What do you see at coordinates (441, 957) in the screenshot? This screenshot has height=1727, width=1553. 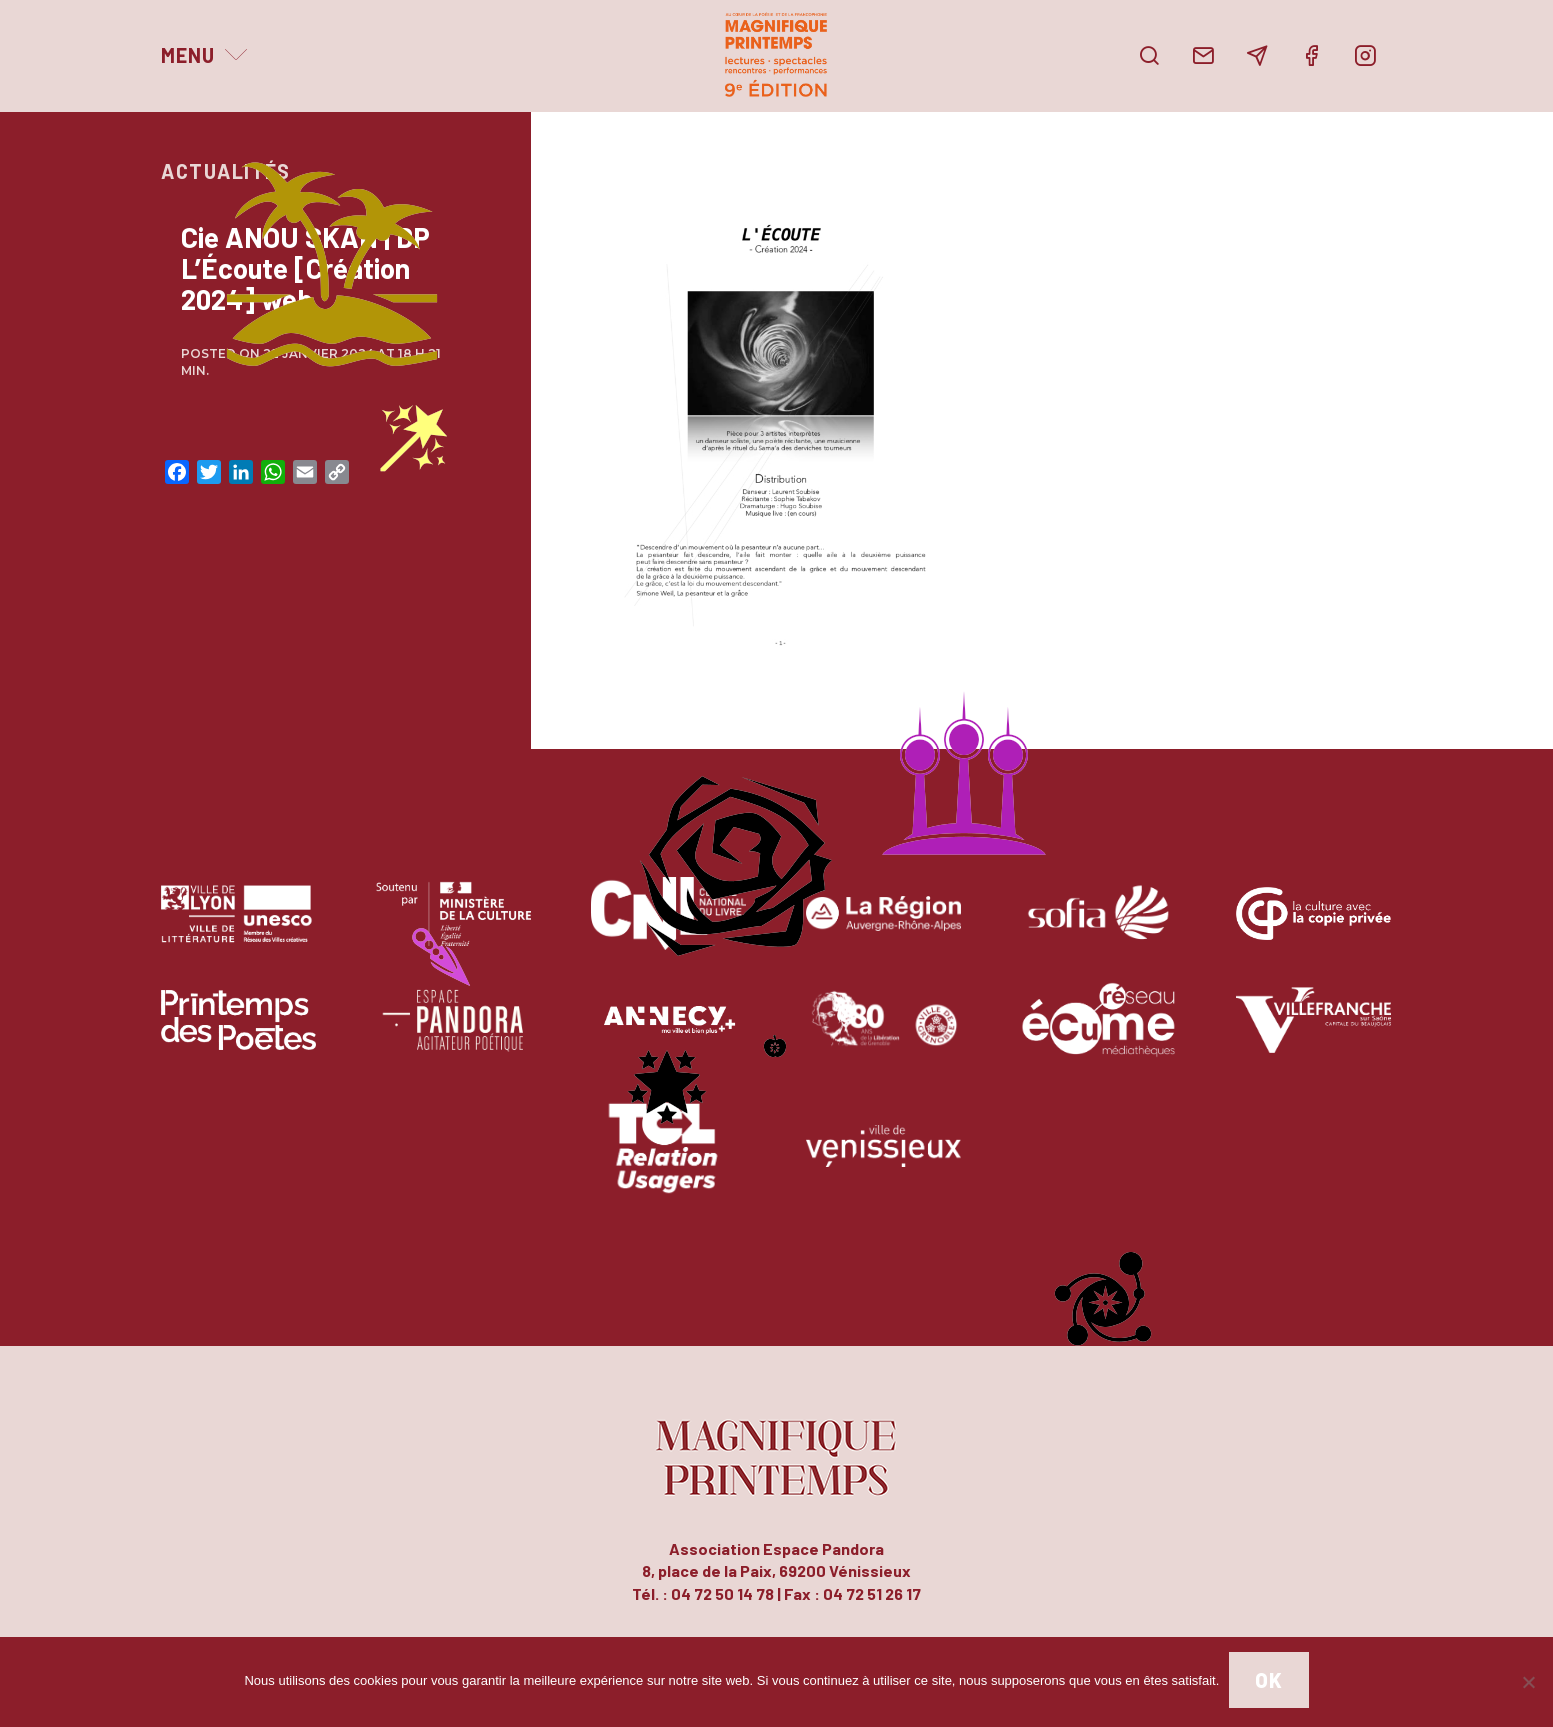 I see `select throwing knife weapon` at bounding box center [441, 957].